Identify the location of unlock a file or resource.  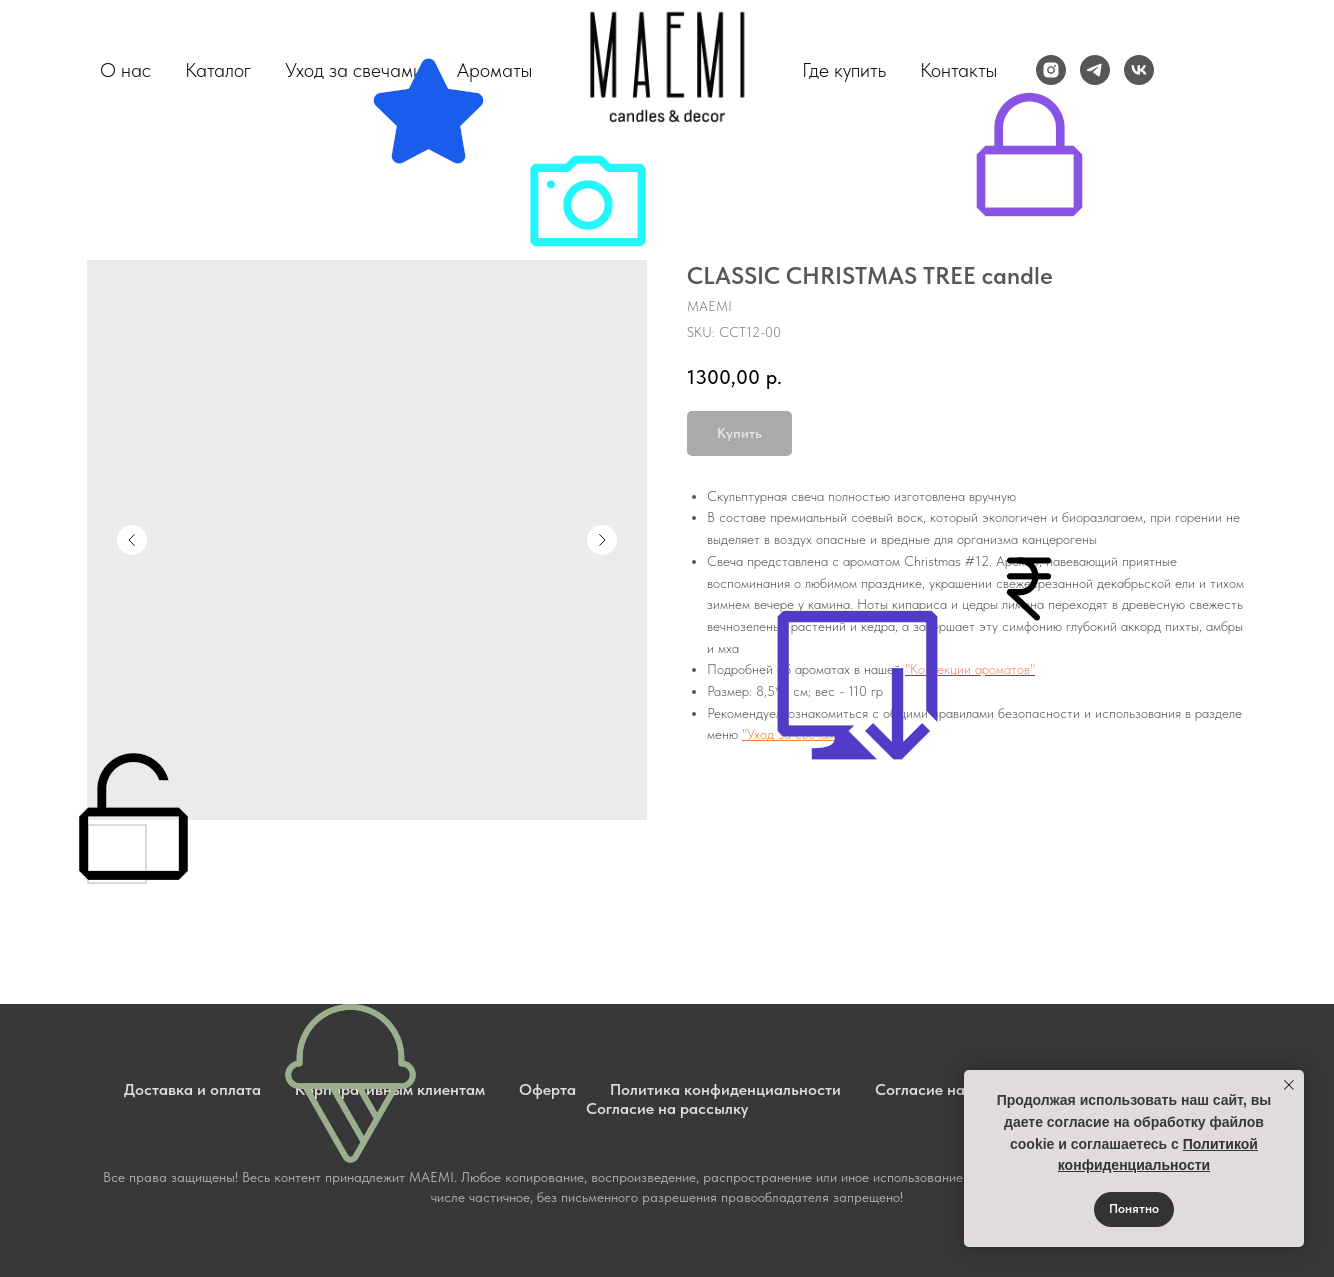
(133, 816).